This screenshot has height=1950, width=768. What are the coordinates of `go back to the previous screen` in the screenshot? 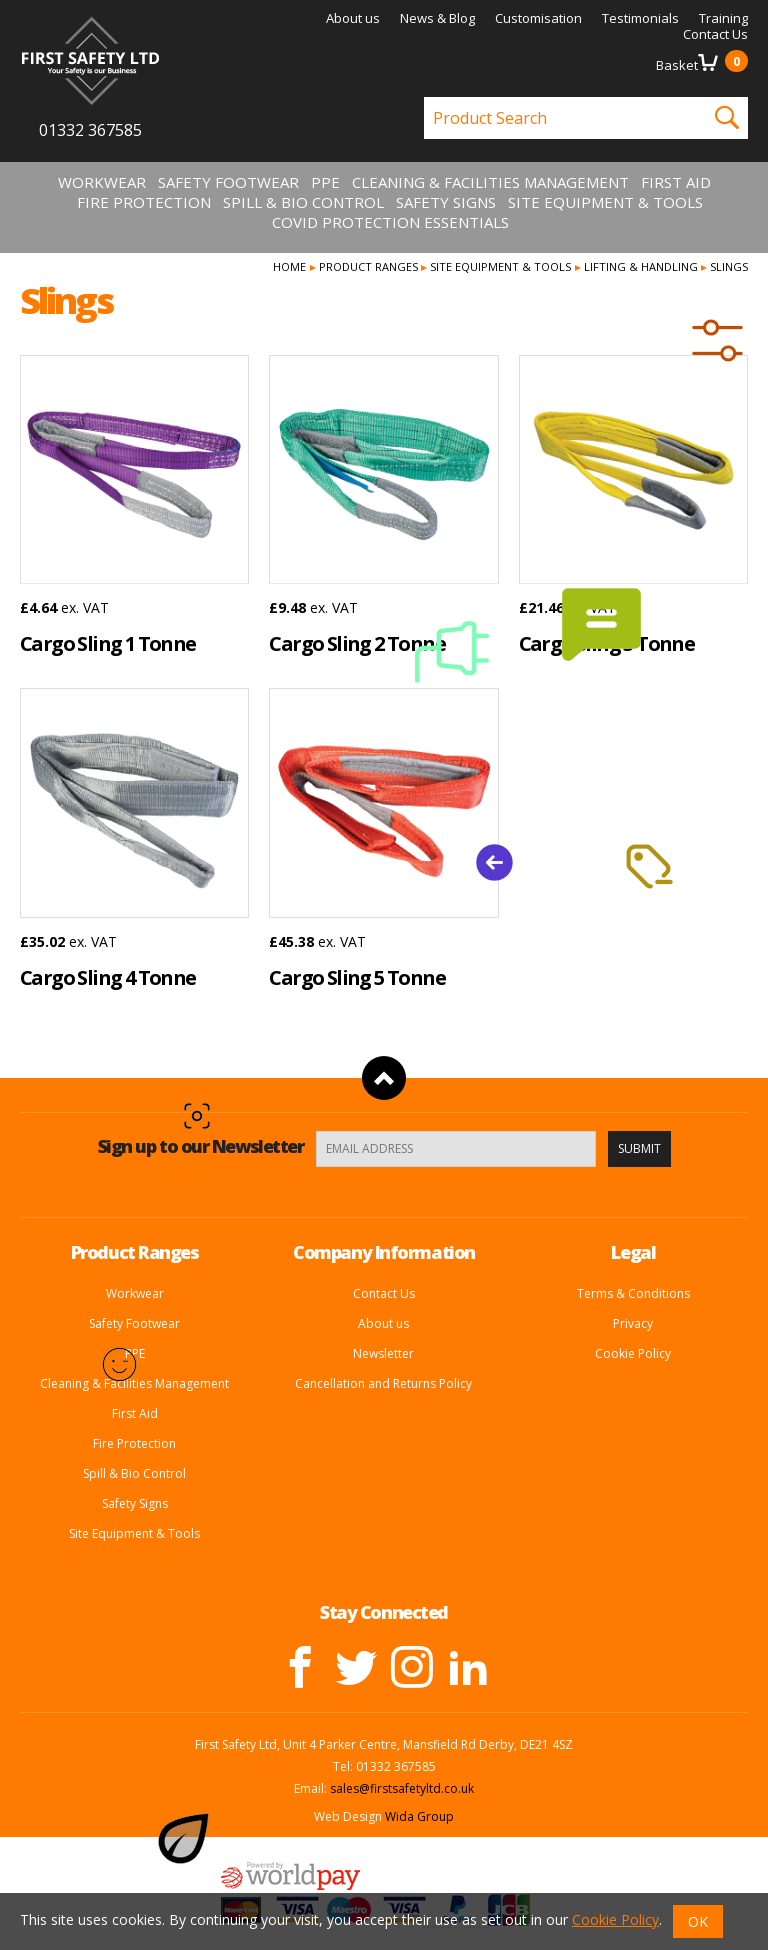 It's located at (494, 862).